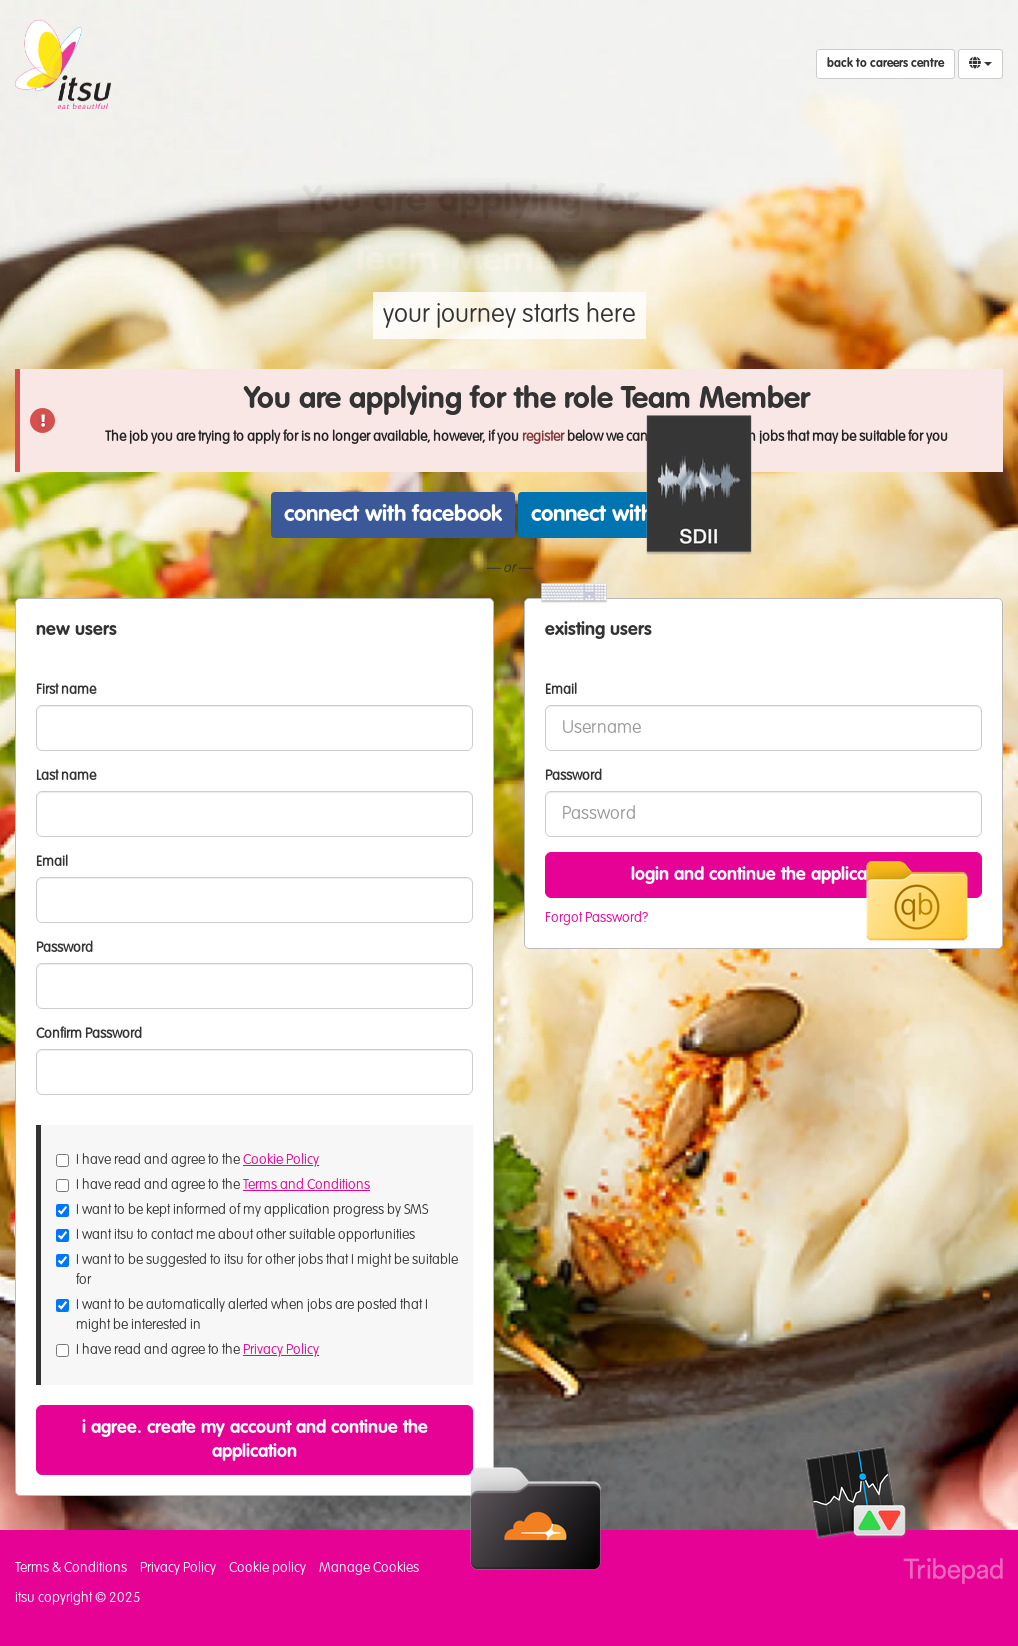  Describe the element at coordinates (916, 903) in the screenshot. I see `open qbittorrent downloads folder` at that location.